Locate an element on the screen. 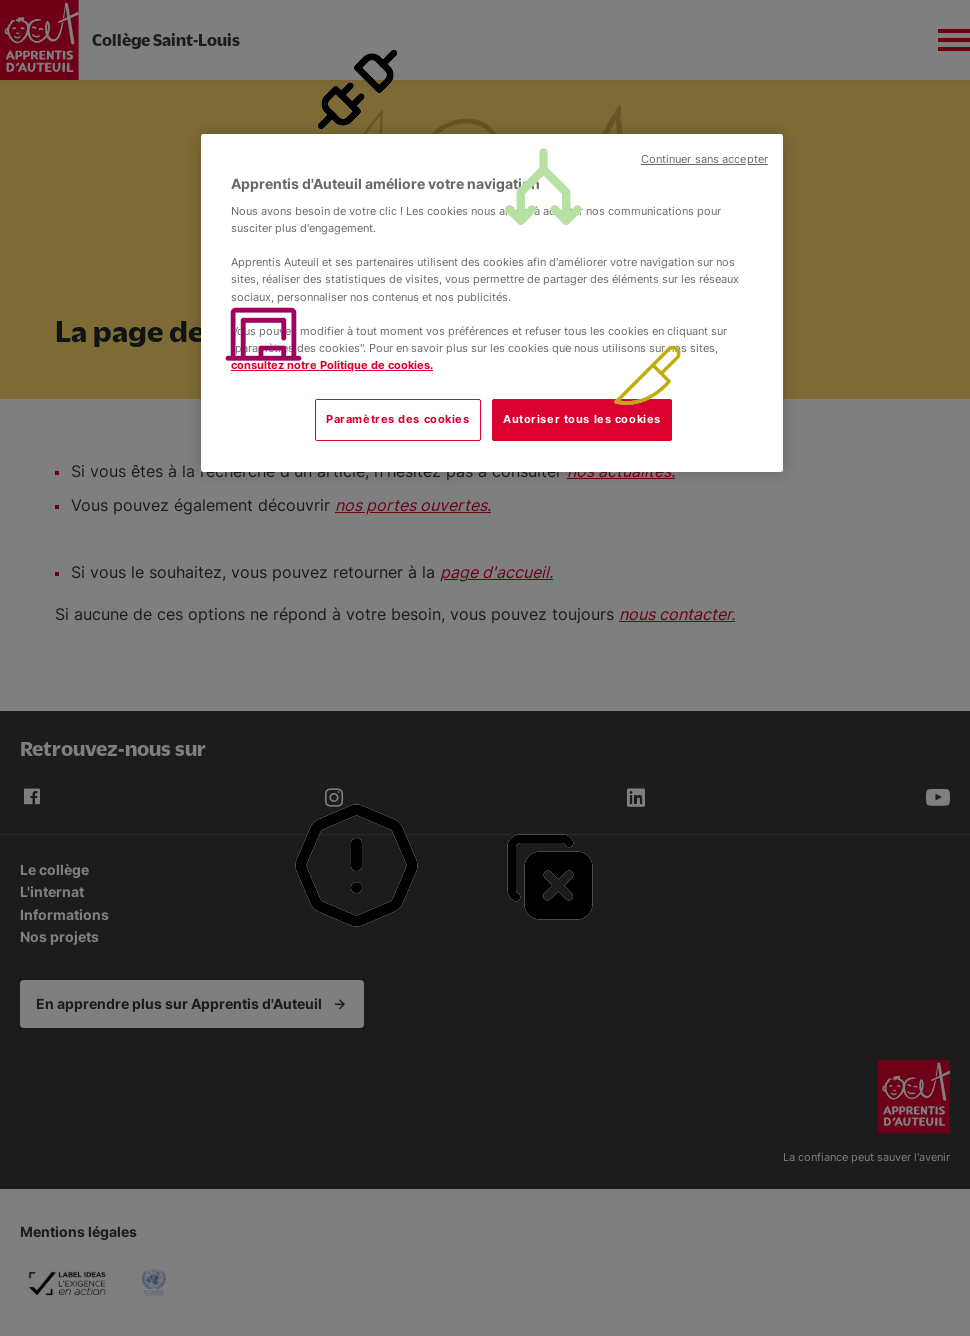 Image resolution: width=970 pixels, height=1336 pixels. split content into multiple paths is located at coordinates (543, 189).